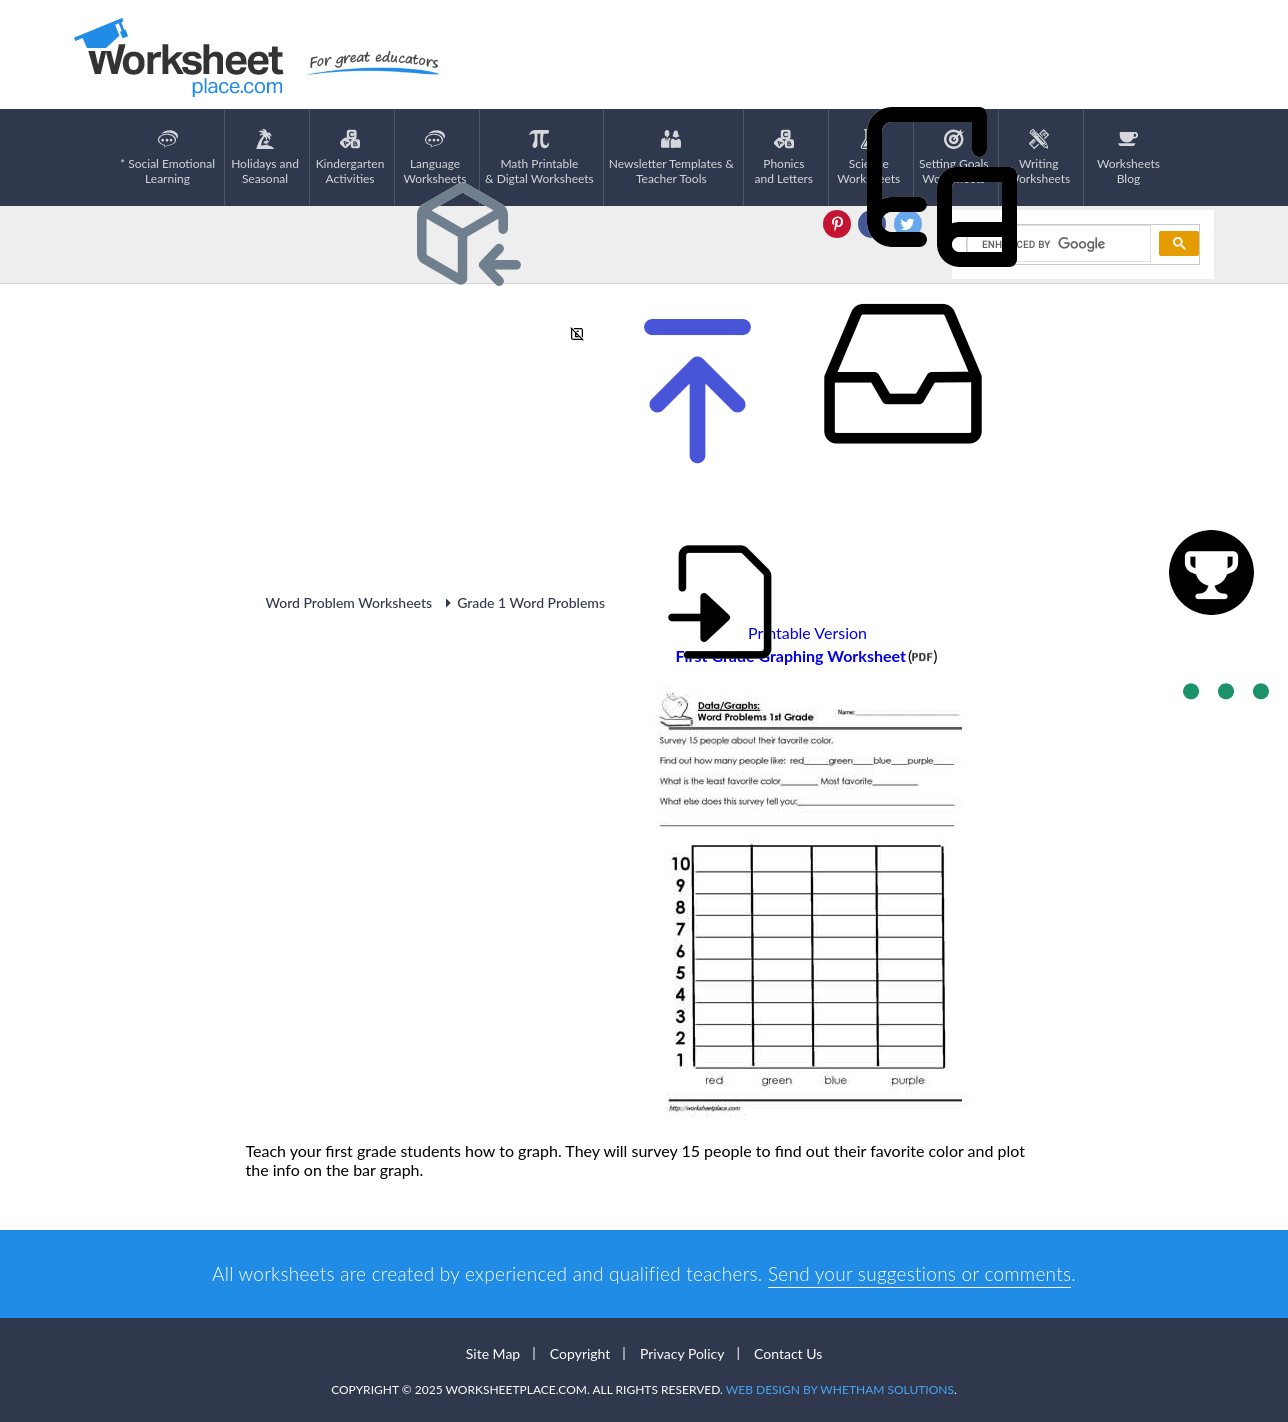 The height and width of the screenshot is (1422, 1288). Describe the element at coordinates (937, 187) in the screenshot. I see `clone a repository` at that location.